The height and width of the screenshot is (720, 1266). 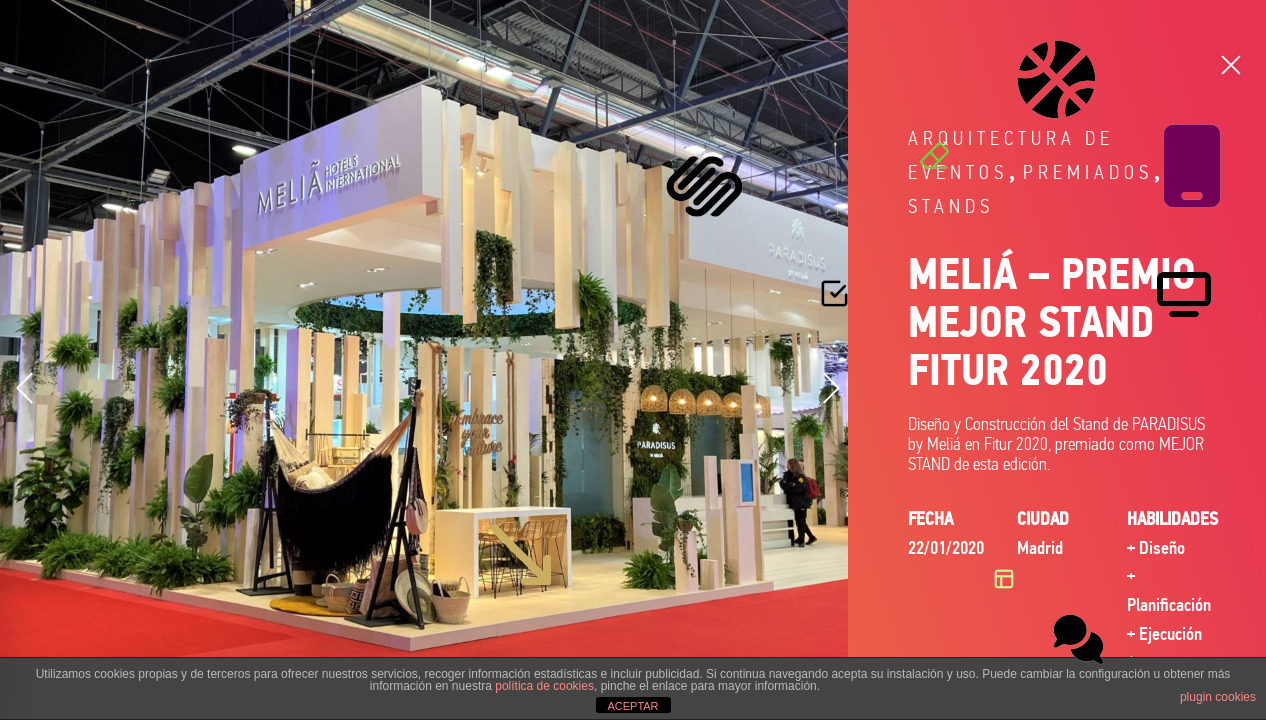 What do you see at coordinates (834, 293) in the screenshot?
I see `mark item as complete` at bounding box center [834, 293].